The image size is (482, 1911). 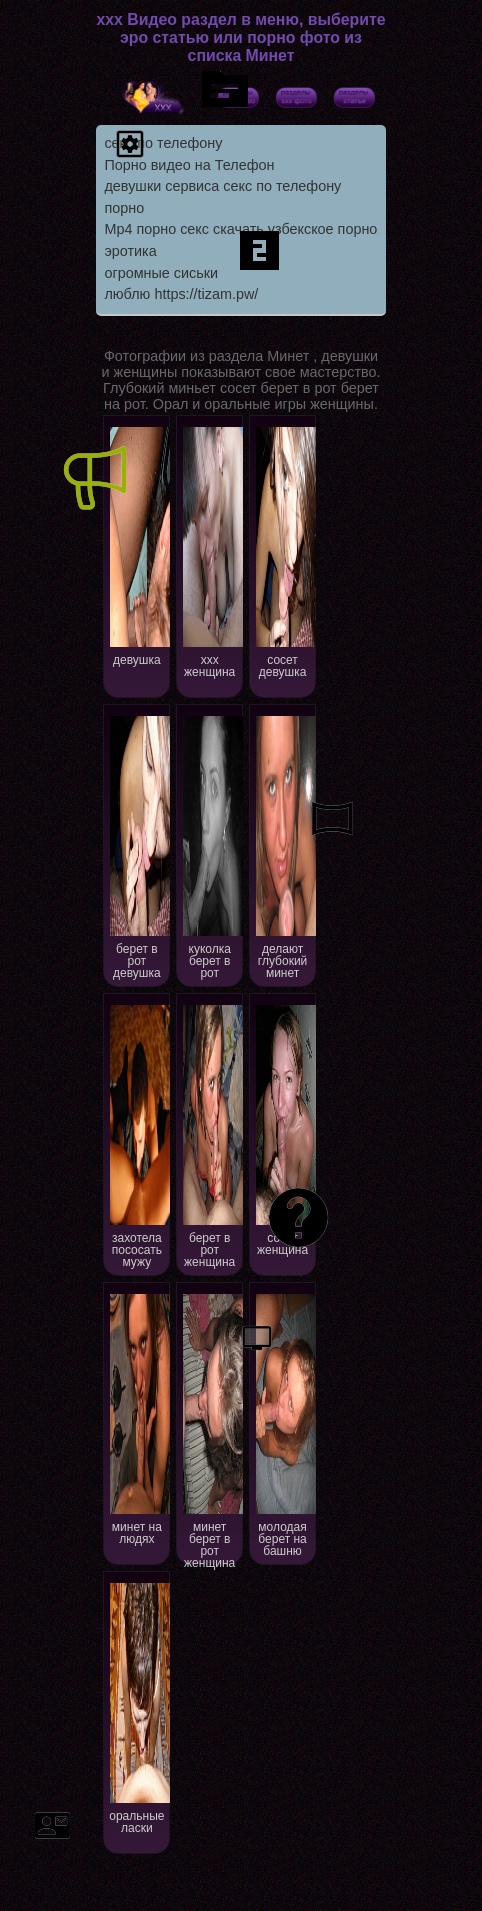 What do you see at coordinates (52, 1825) in the screenshot?
I see `view contact email information` at bounding box center [52, 1825].